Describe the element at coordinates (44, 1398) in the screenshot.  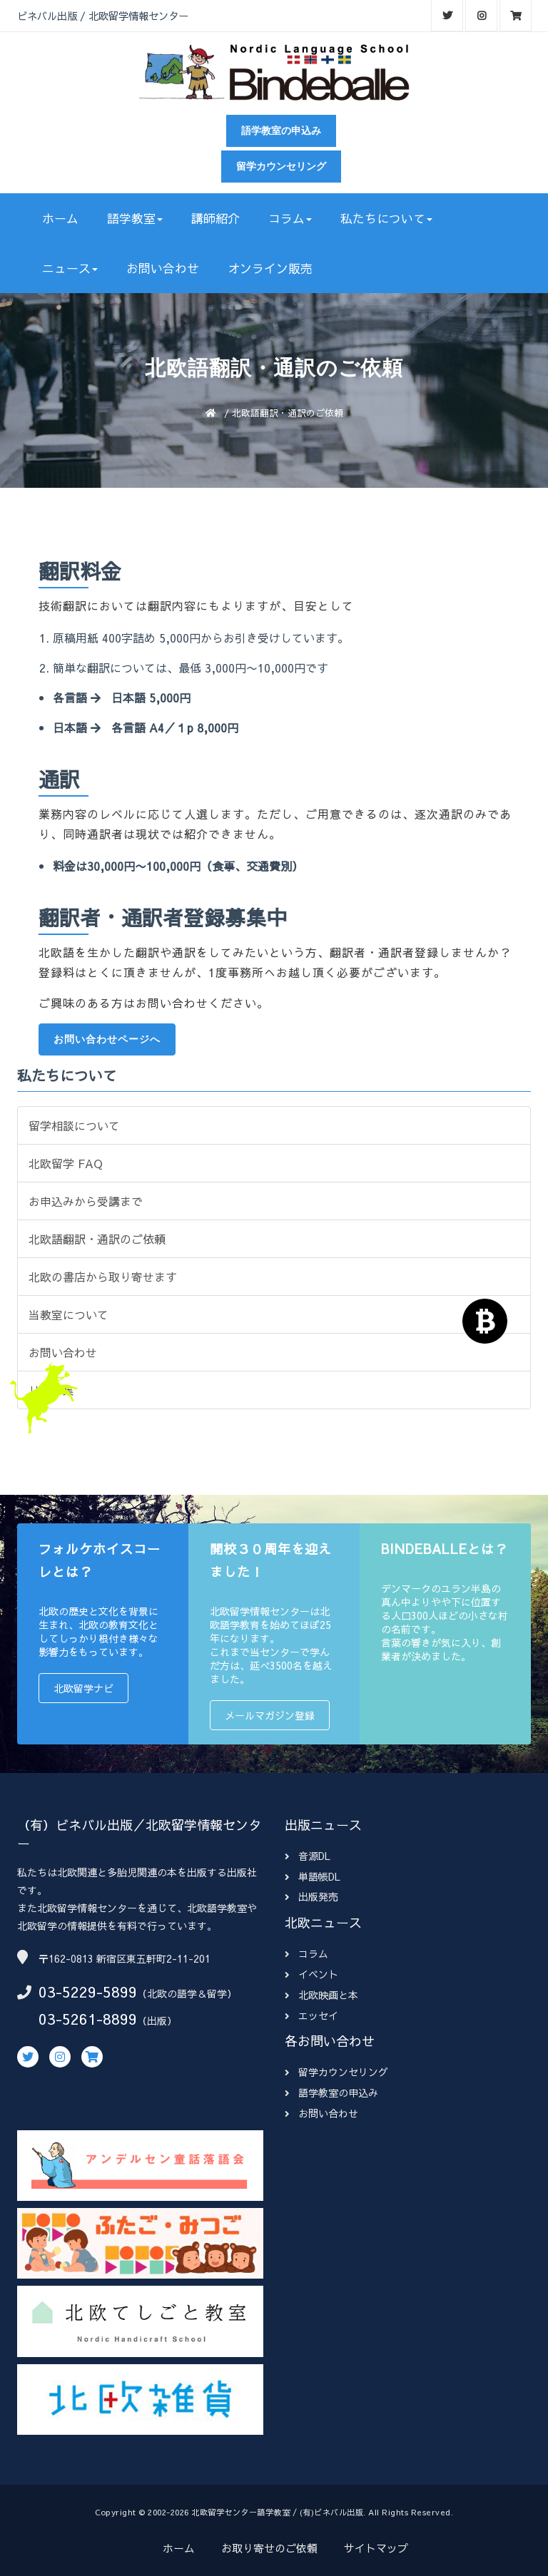
I see `open swisscows search engine` at that location.